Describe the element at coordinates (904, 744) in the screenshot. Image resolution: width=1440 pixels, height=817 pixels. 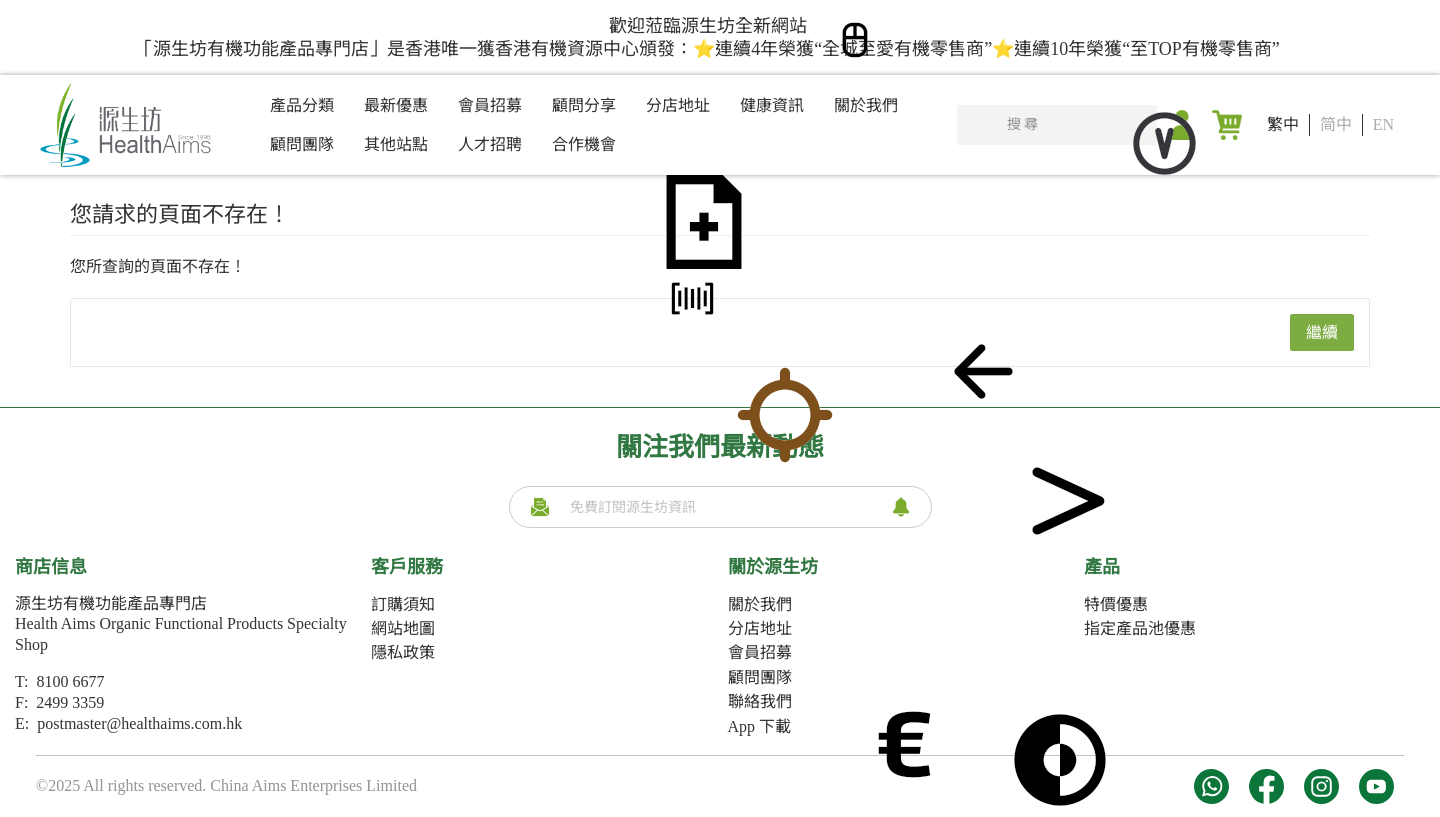
I see `view prices in euros` at that location.